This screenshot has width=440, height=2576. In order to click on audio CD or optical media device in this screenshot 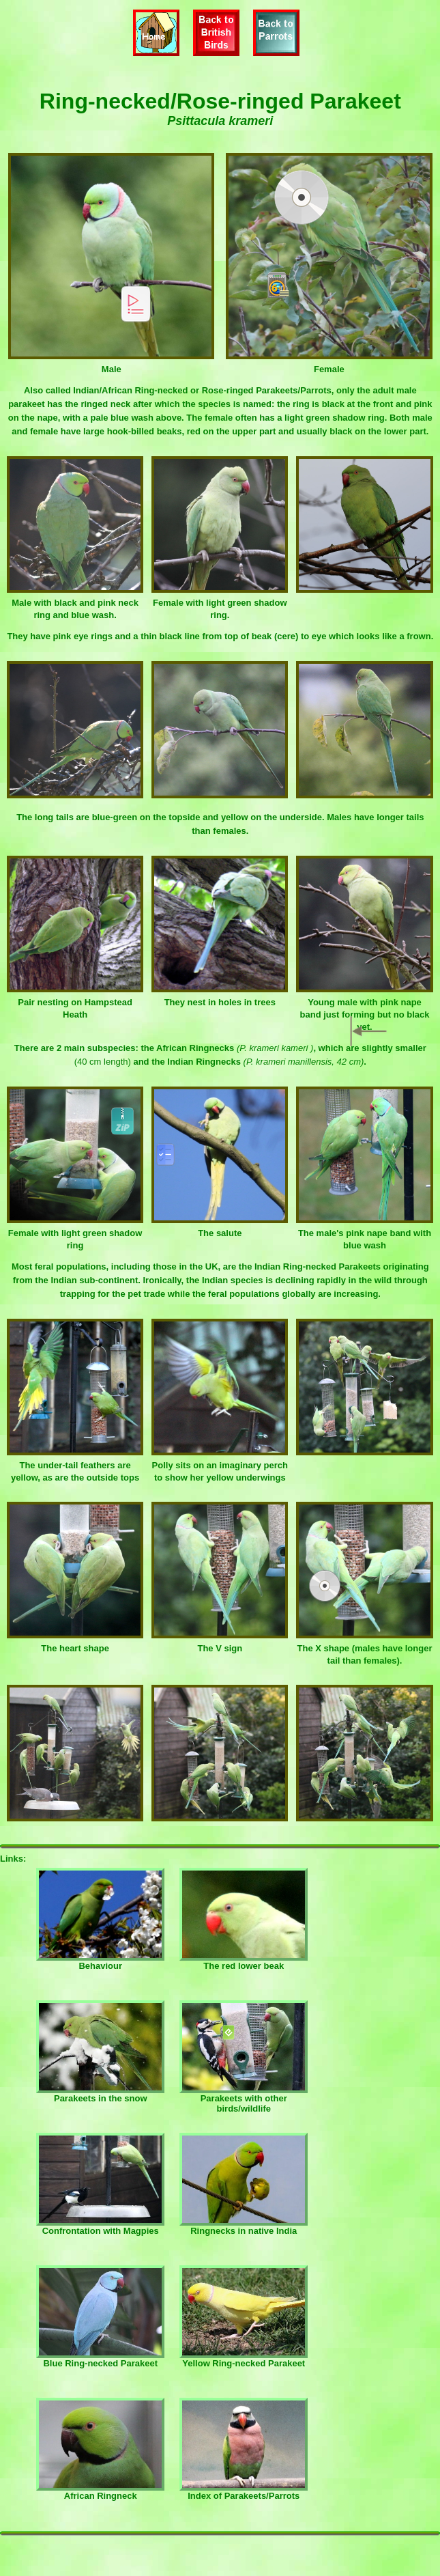, I will do `click(302, 197)`.